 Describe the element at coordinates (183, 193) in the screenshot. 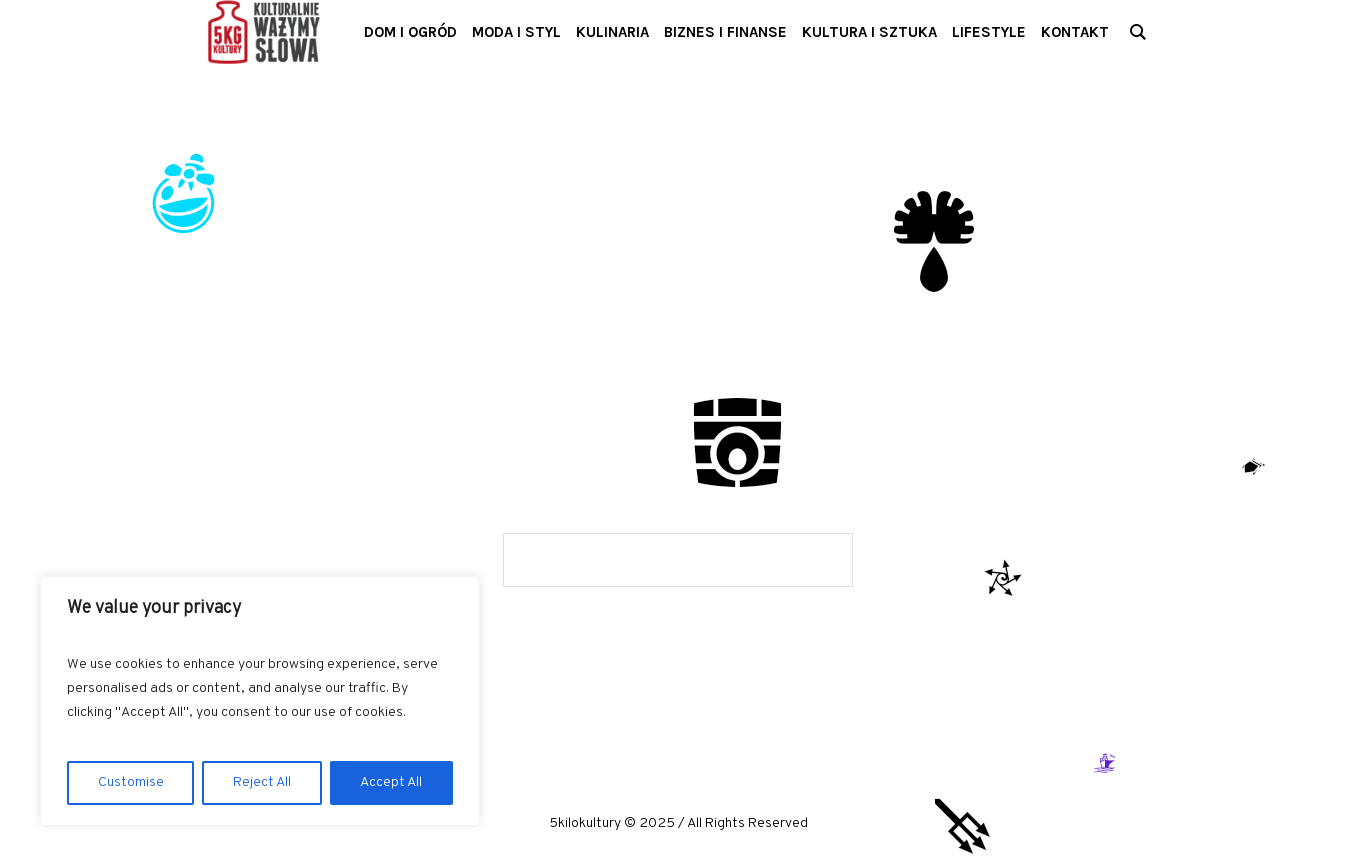

I see `collect nectar or fruit rewards in-game` at that location.